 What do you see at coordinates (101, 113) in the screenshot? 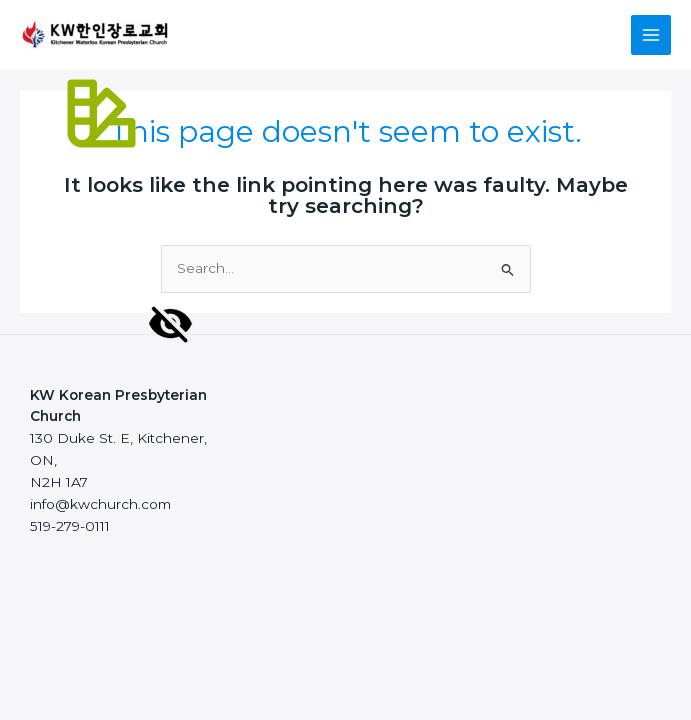
I see `access color palette or theme settings` at bounding box center [101, 113].